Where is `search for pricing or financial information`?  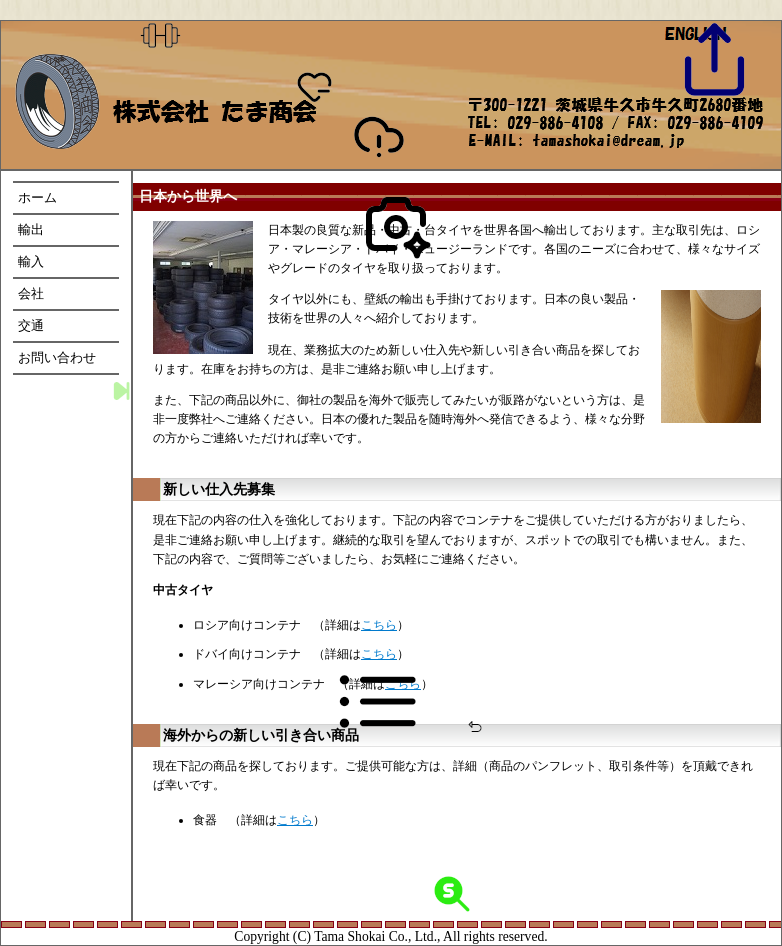
search for pricing or financial information is located at coordinates (452, 894).